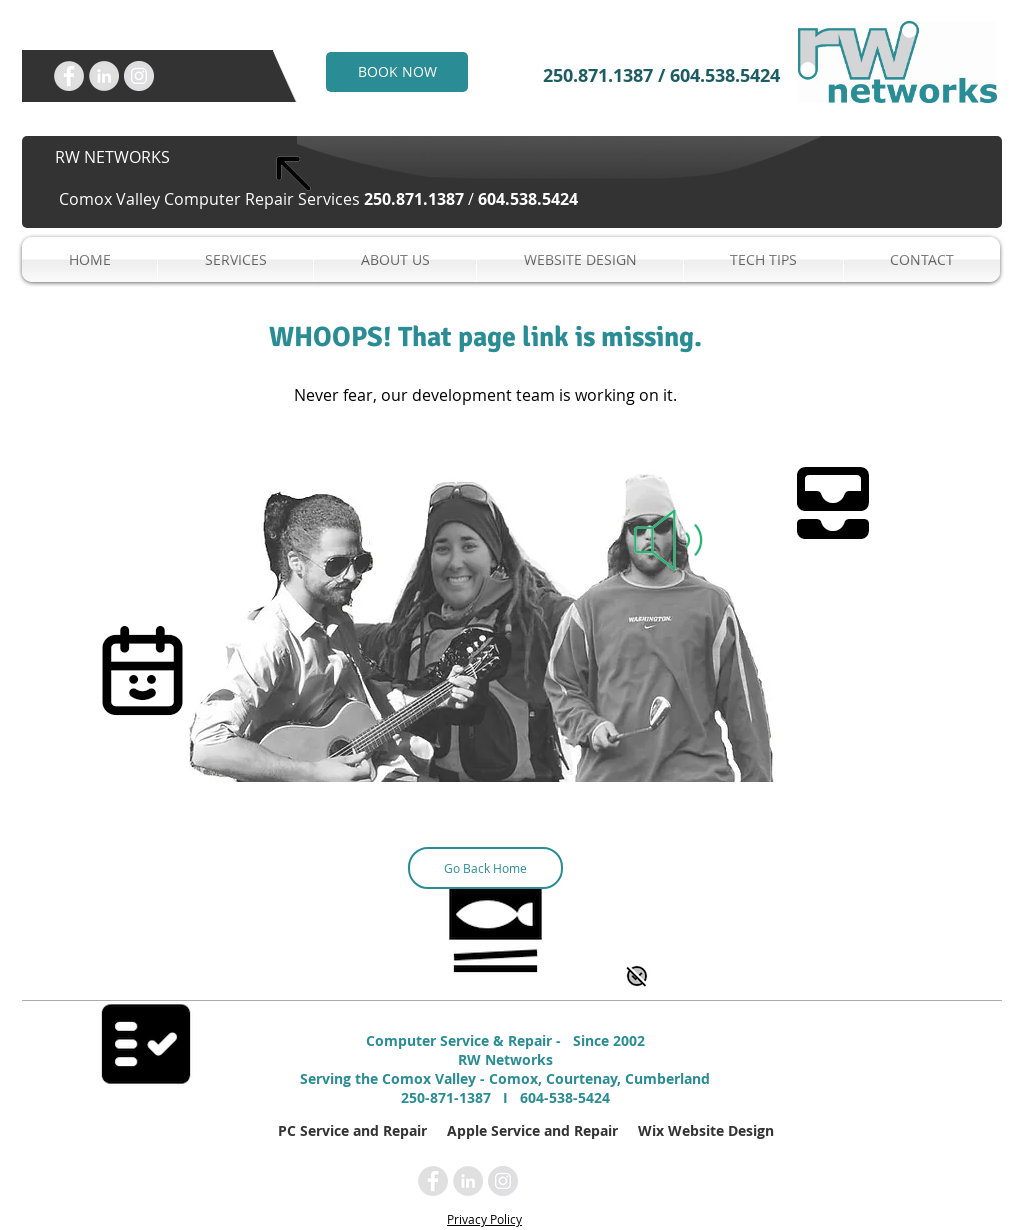 Image resolution: width=1024 pixels, height=1230 pixels. Describe the element at coordinates (146, 1044) in the screenshot. I see `verify checklist items` at that location.